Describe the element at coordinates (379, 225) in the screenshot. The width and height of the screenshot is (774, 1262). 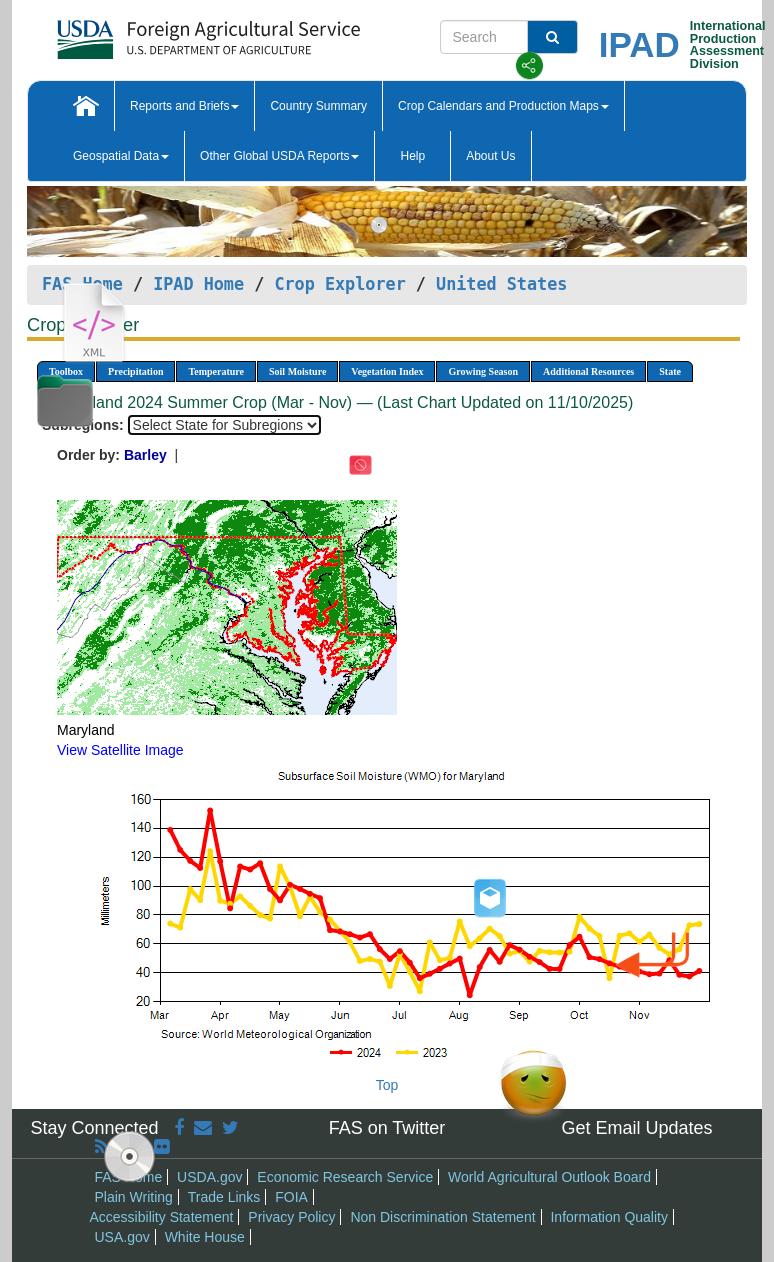
I see `access DVD drive or optical media` at that location.